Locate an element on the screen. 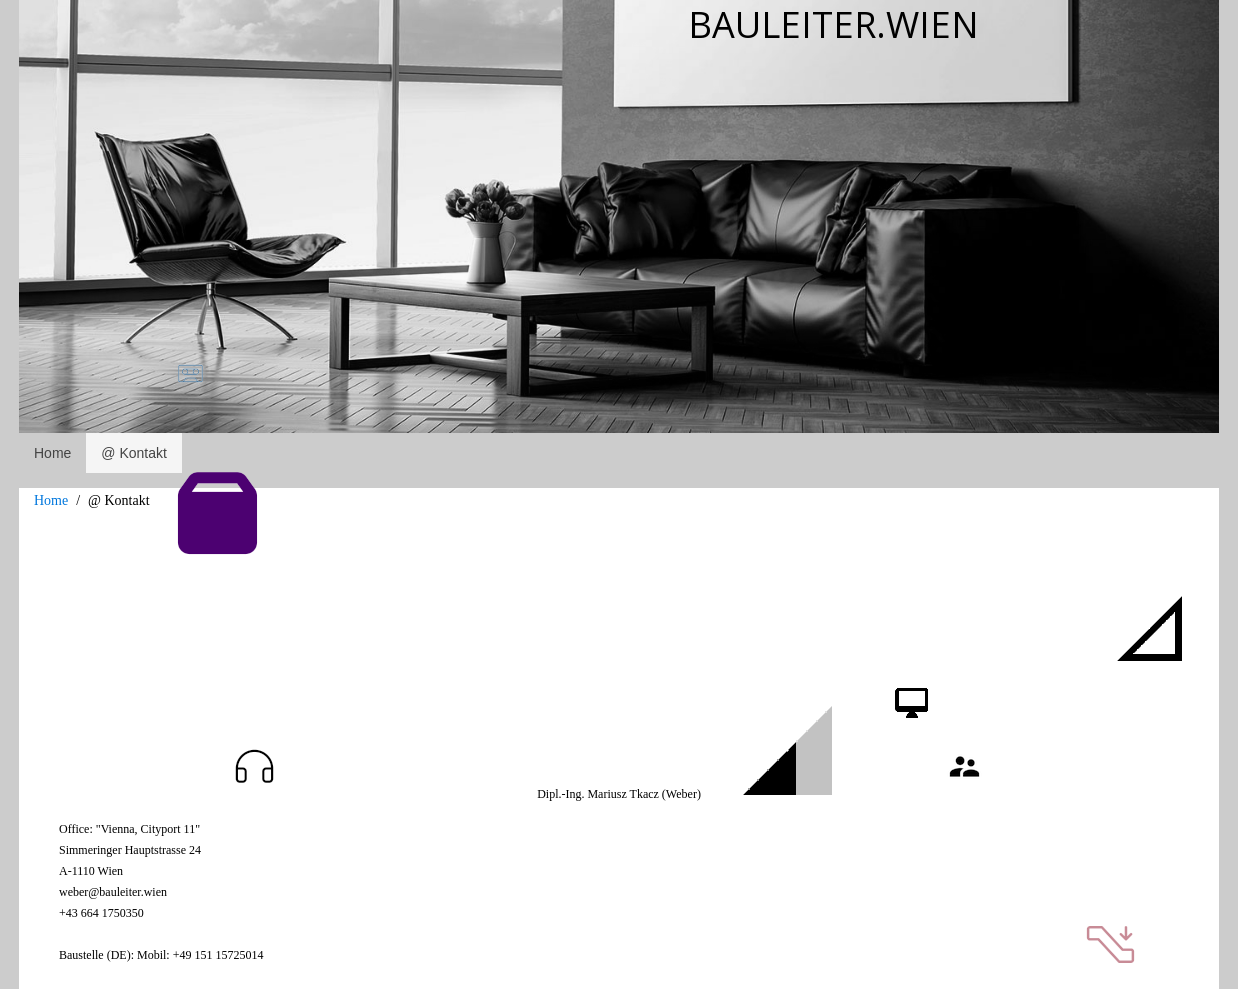 The image size is (1238, 989). access audio recordings or voice memos is located at coordinates (190, 373).